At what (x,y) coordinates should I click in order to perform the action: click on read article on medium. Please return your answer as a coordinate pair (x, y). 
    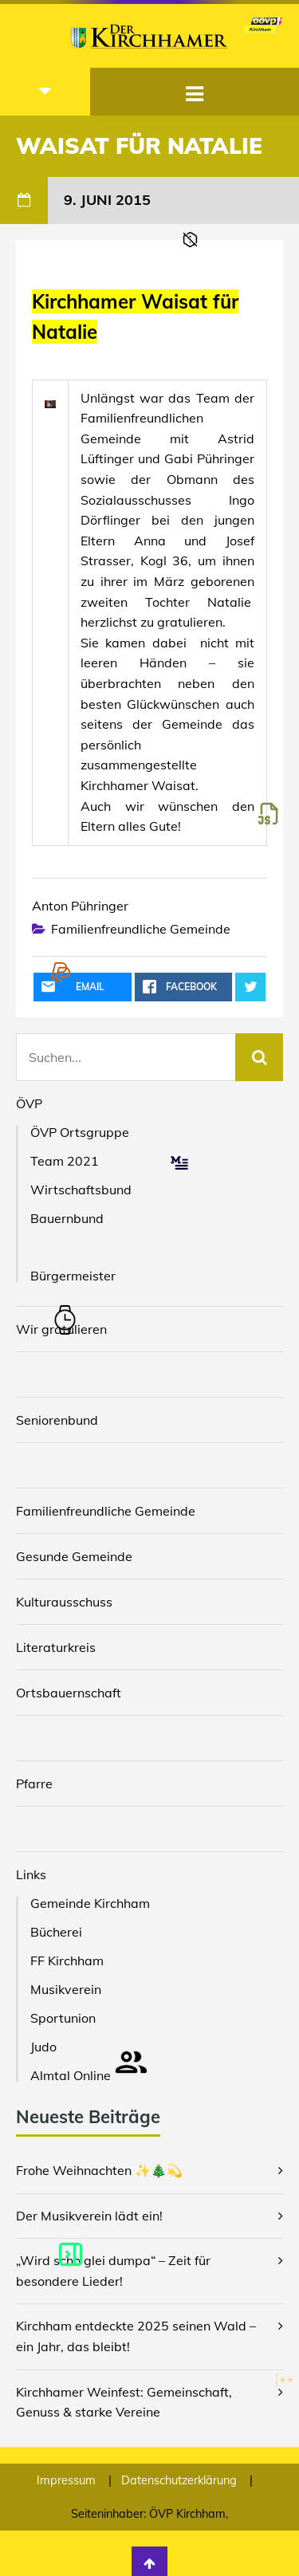
    Looking at the image, I should click on (179, 1162).